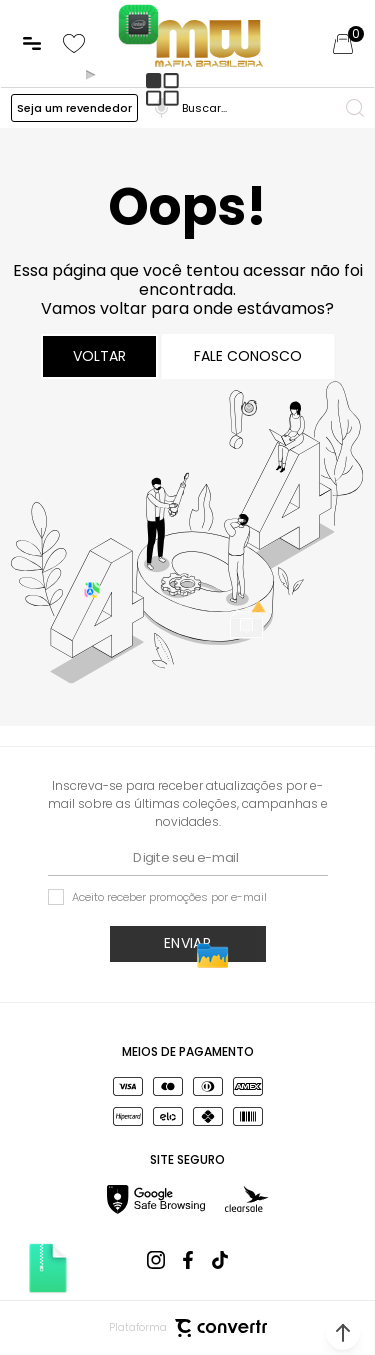  I want to click on open folder to view contents, so click(212, 956).